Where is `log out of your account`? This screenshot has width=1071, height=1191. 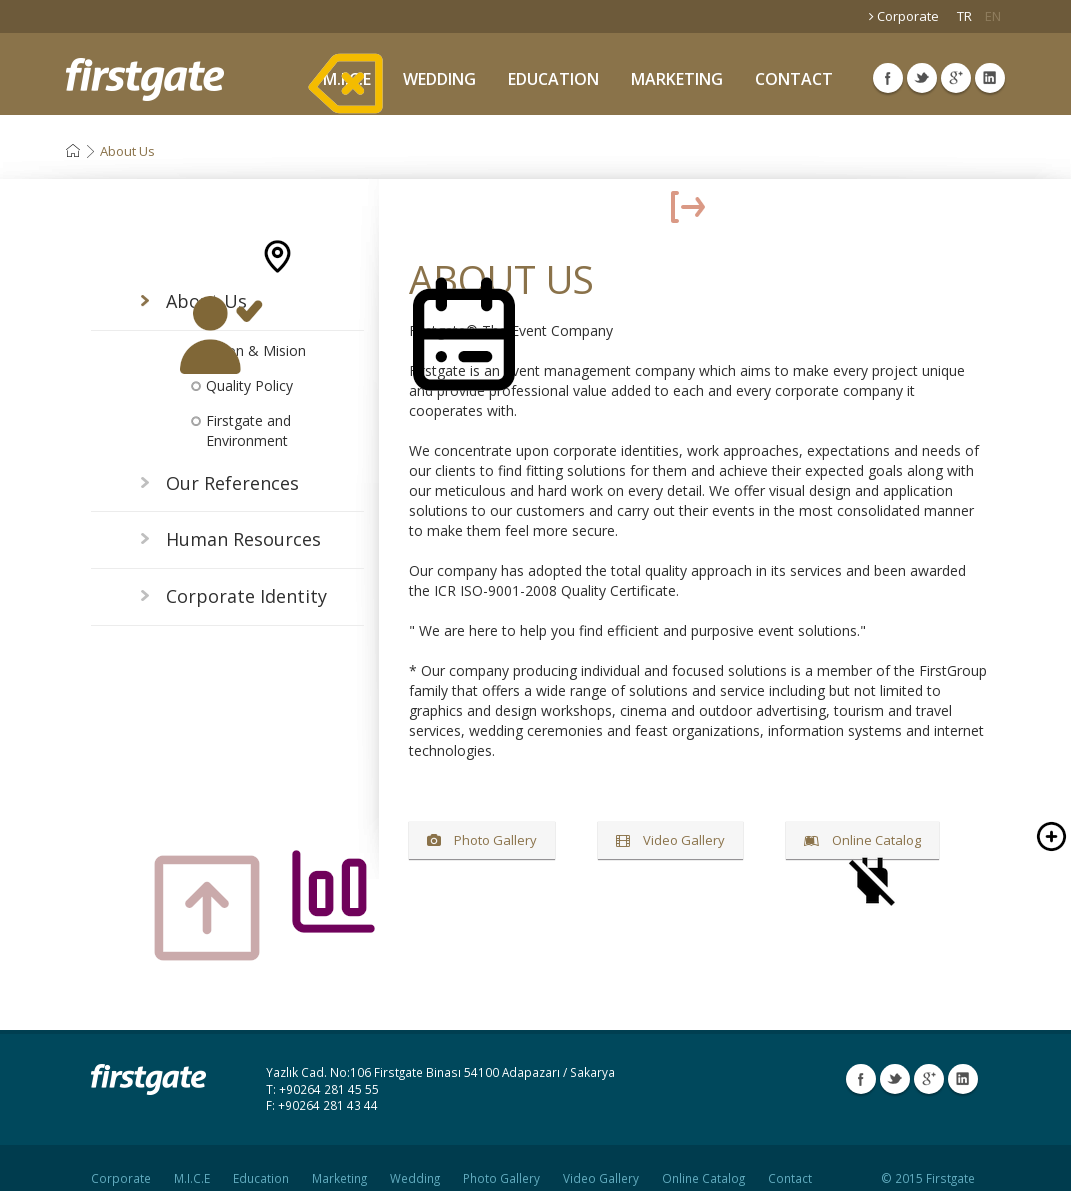
log out of your account is located at coordinates (687, 207).